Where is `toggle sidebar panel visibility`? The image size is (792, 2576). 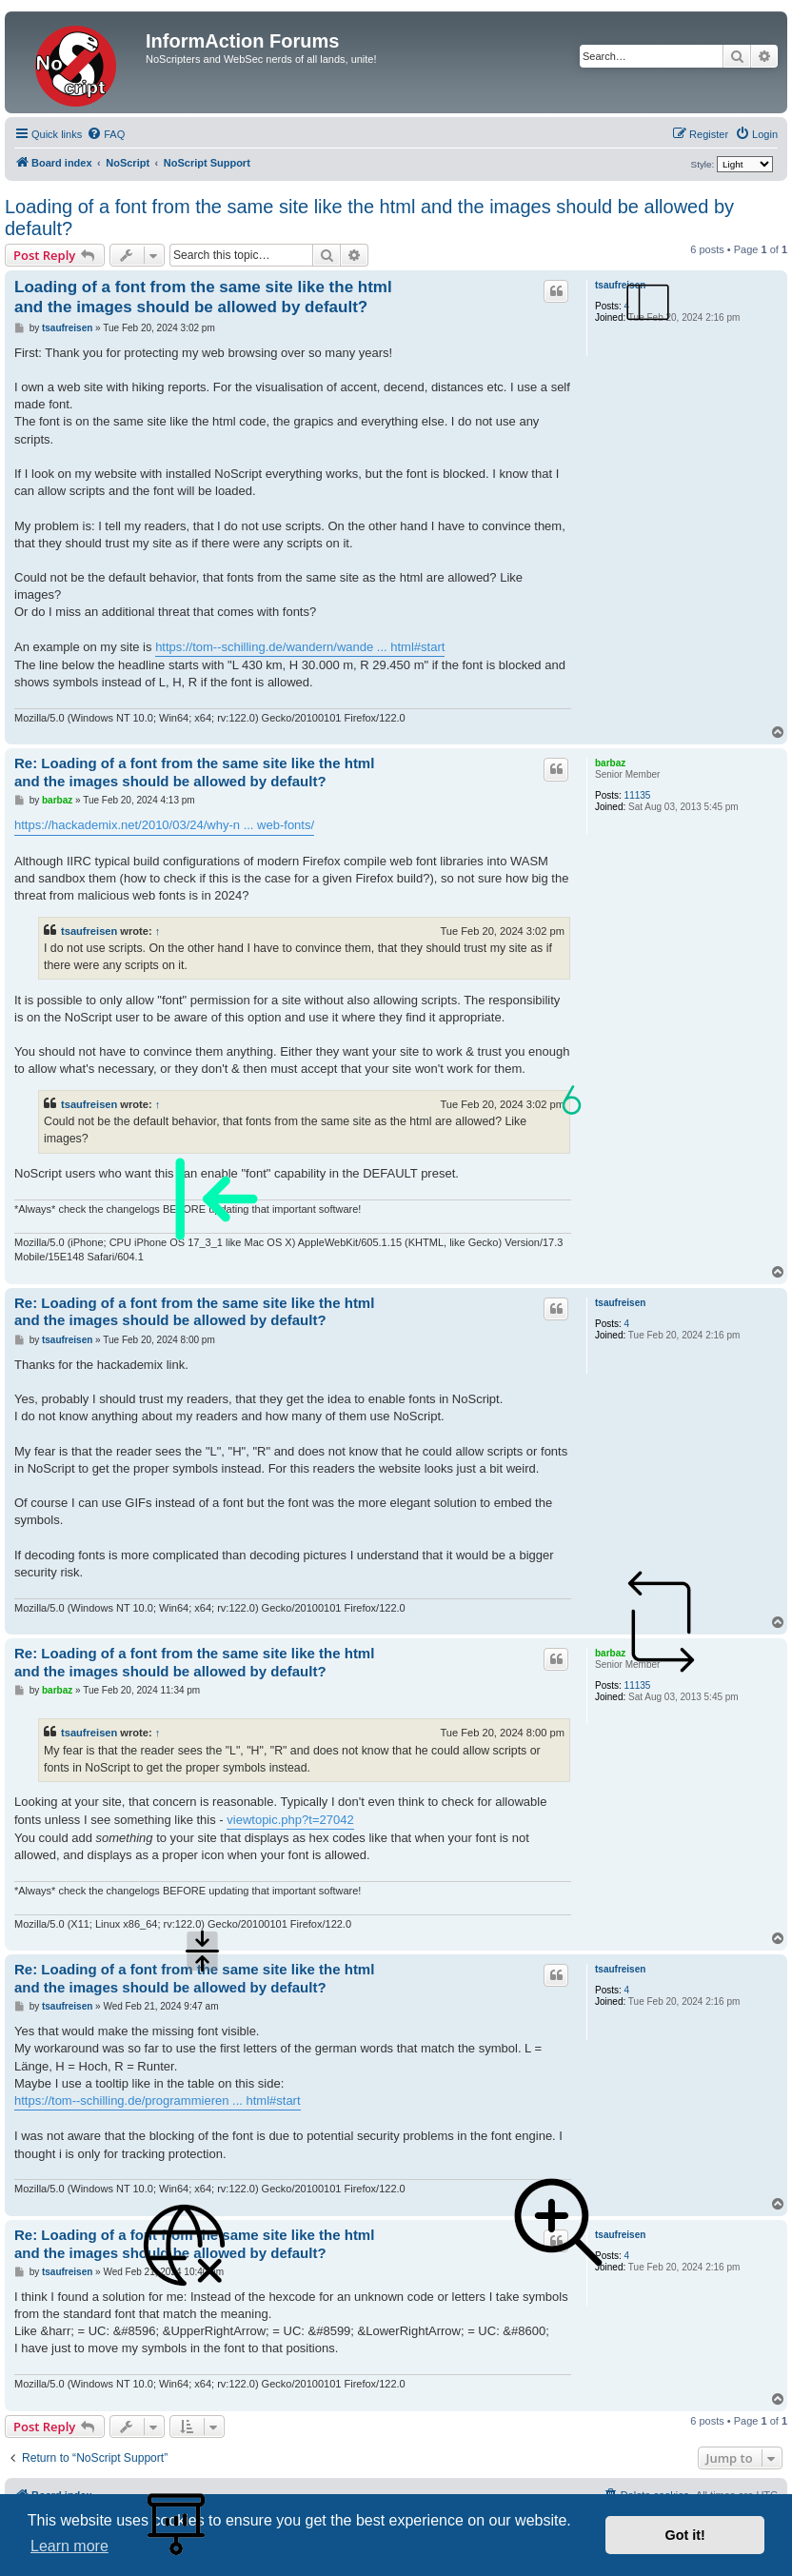
toggle sidebar panel visibility is located at coordinates (647, 302).